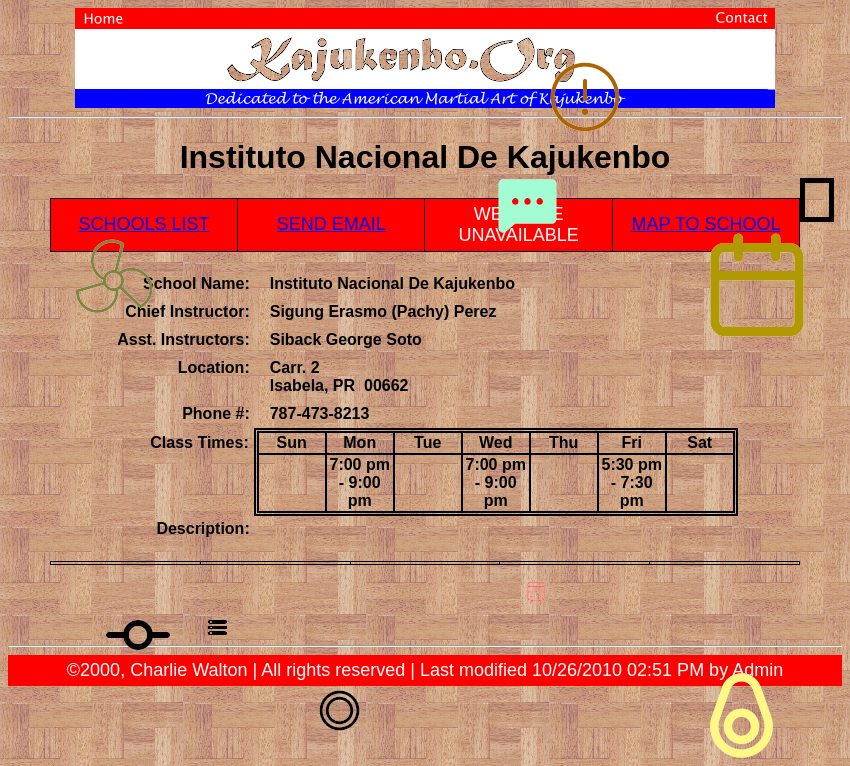 This screenshot has height=766, width=850. Describe the element at coordinates (217, 627) in the screenshot. I see `view device storage settings` at that location.